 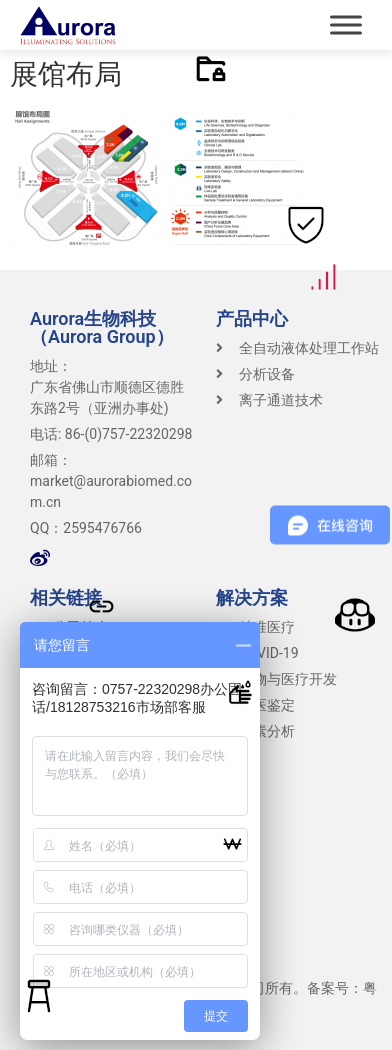 I want to click on indicates a verified or secure status, so click(x=306, y=223).